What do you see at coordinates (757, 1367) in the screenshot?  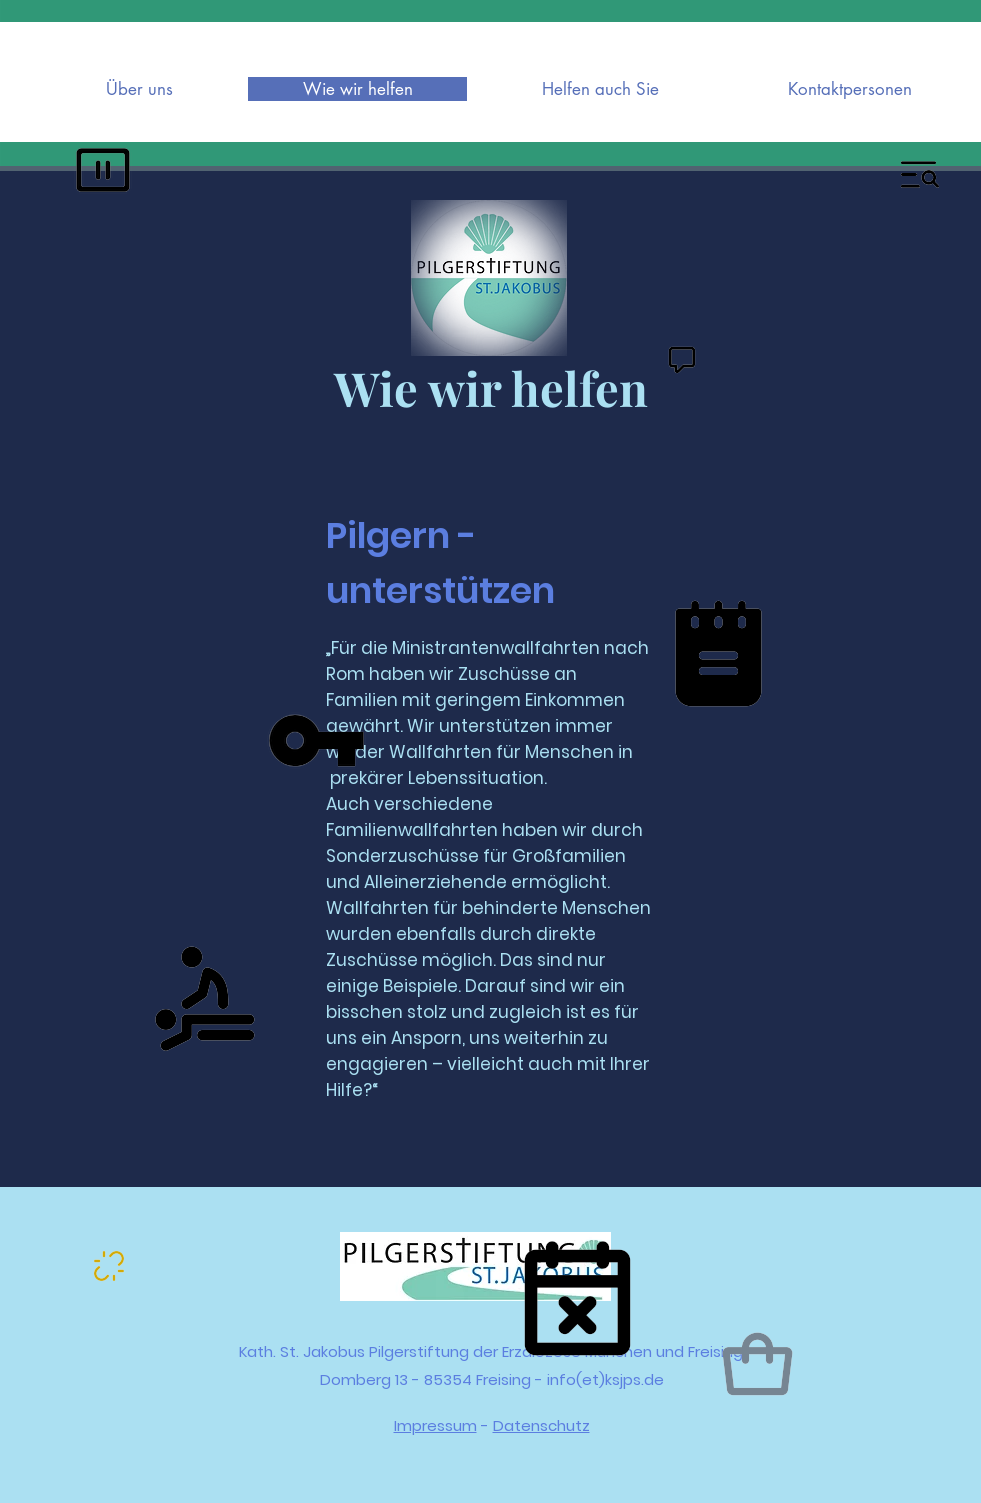 I see `view your shopping bag` at bounding box center [757, 1367].